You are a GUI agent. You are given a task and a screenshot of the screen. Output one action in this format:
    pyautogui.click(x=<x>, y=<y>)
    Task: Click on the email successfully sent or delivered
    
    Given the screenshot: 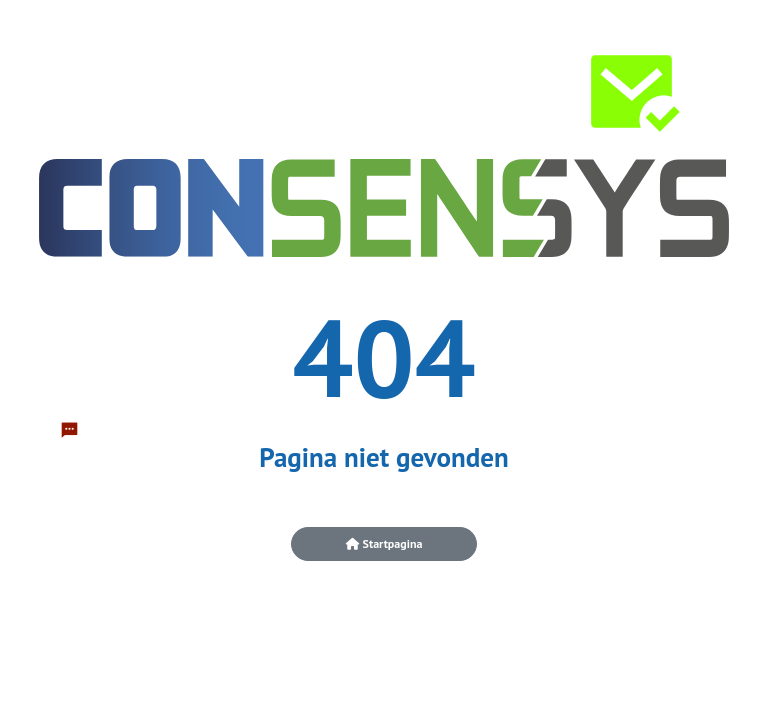 What is the action you would take?
    pyautogui.click(x=631, y=91)
    